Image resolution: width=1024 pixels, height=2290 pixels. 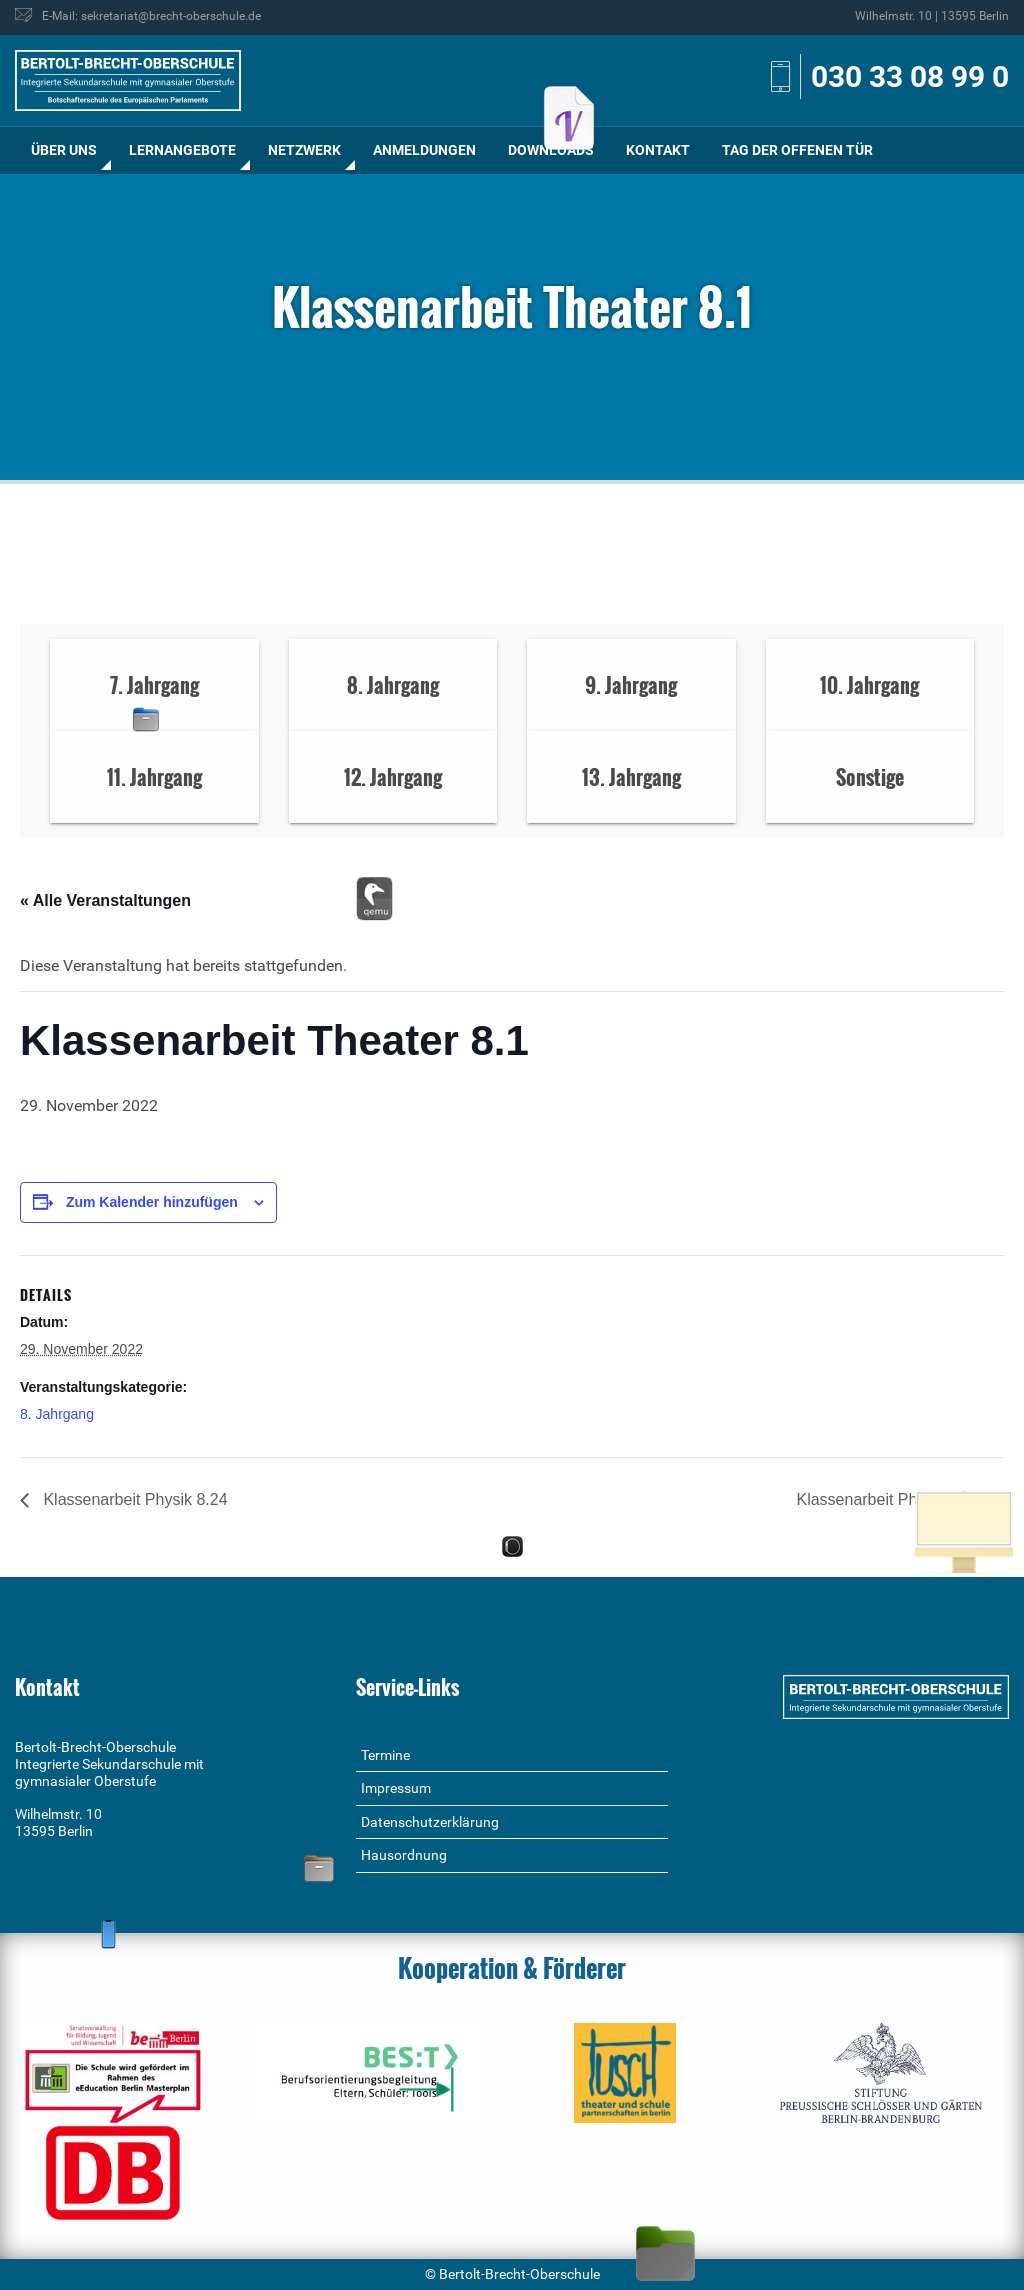 What do you see at coordinates (569, 118) in the screenshot?
I see `vala programming language source file` at bounding box center [569, 118].